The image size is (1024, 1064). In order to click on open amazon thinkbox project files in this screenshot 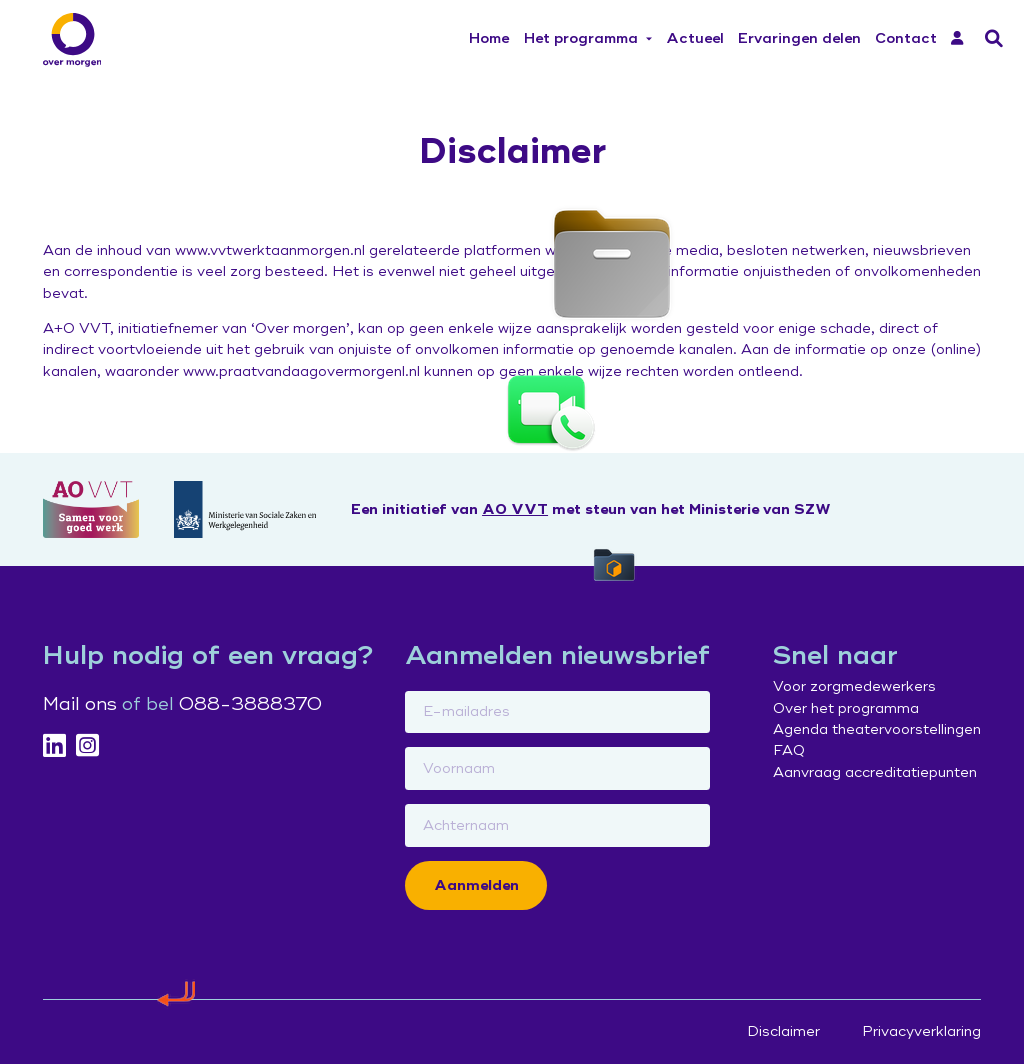, I will do `click(614, 566)`.